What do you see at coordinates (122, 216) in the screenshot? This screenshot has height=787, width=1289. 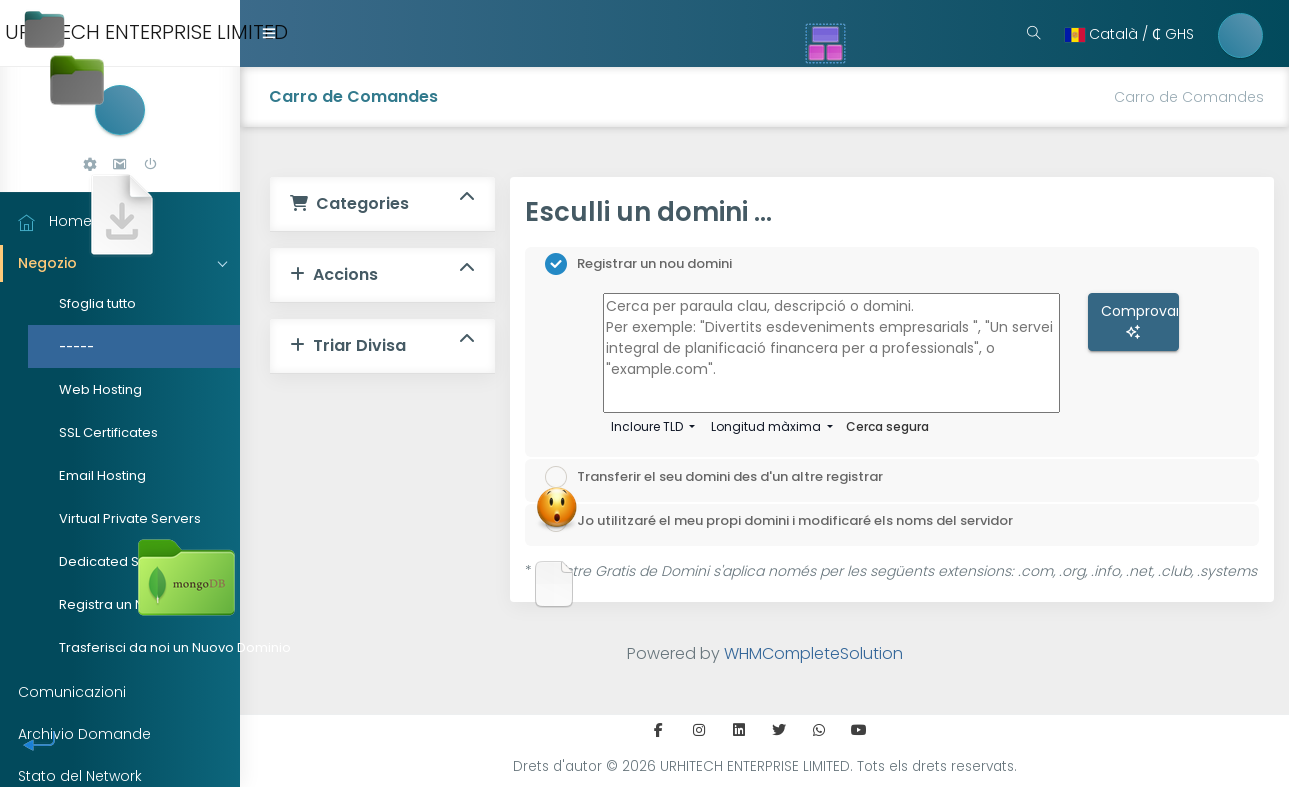 I see `download or install a text-based configuration file` at bounding box center [122, 216].